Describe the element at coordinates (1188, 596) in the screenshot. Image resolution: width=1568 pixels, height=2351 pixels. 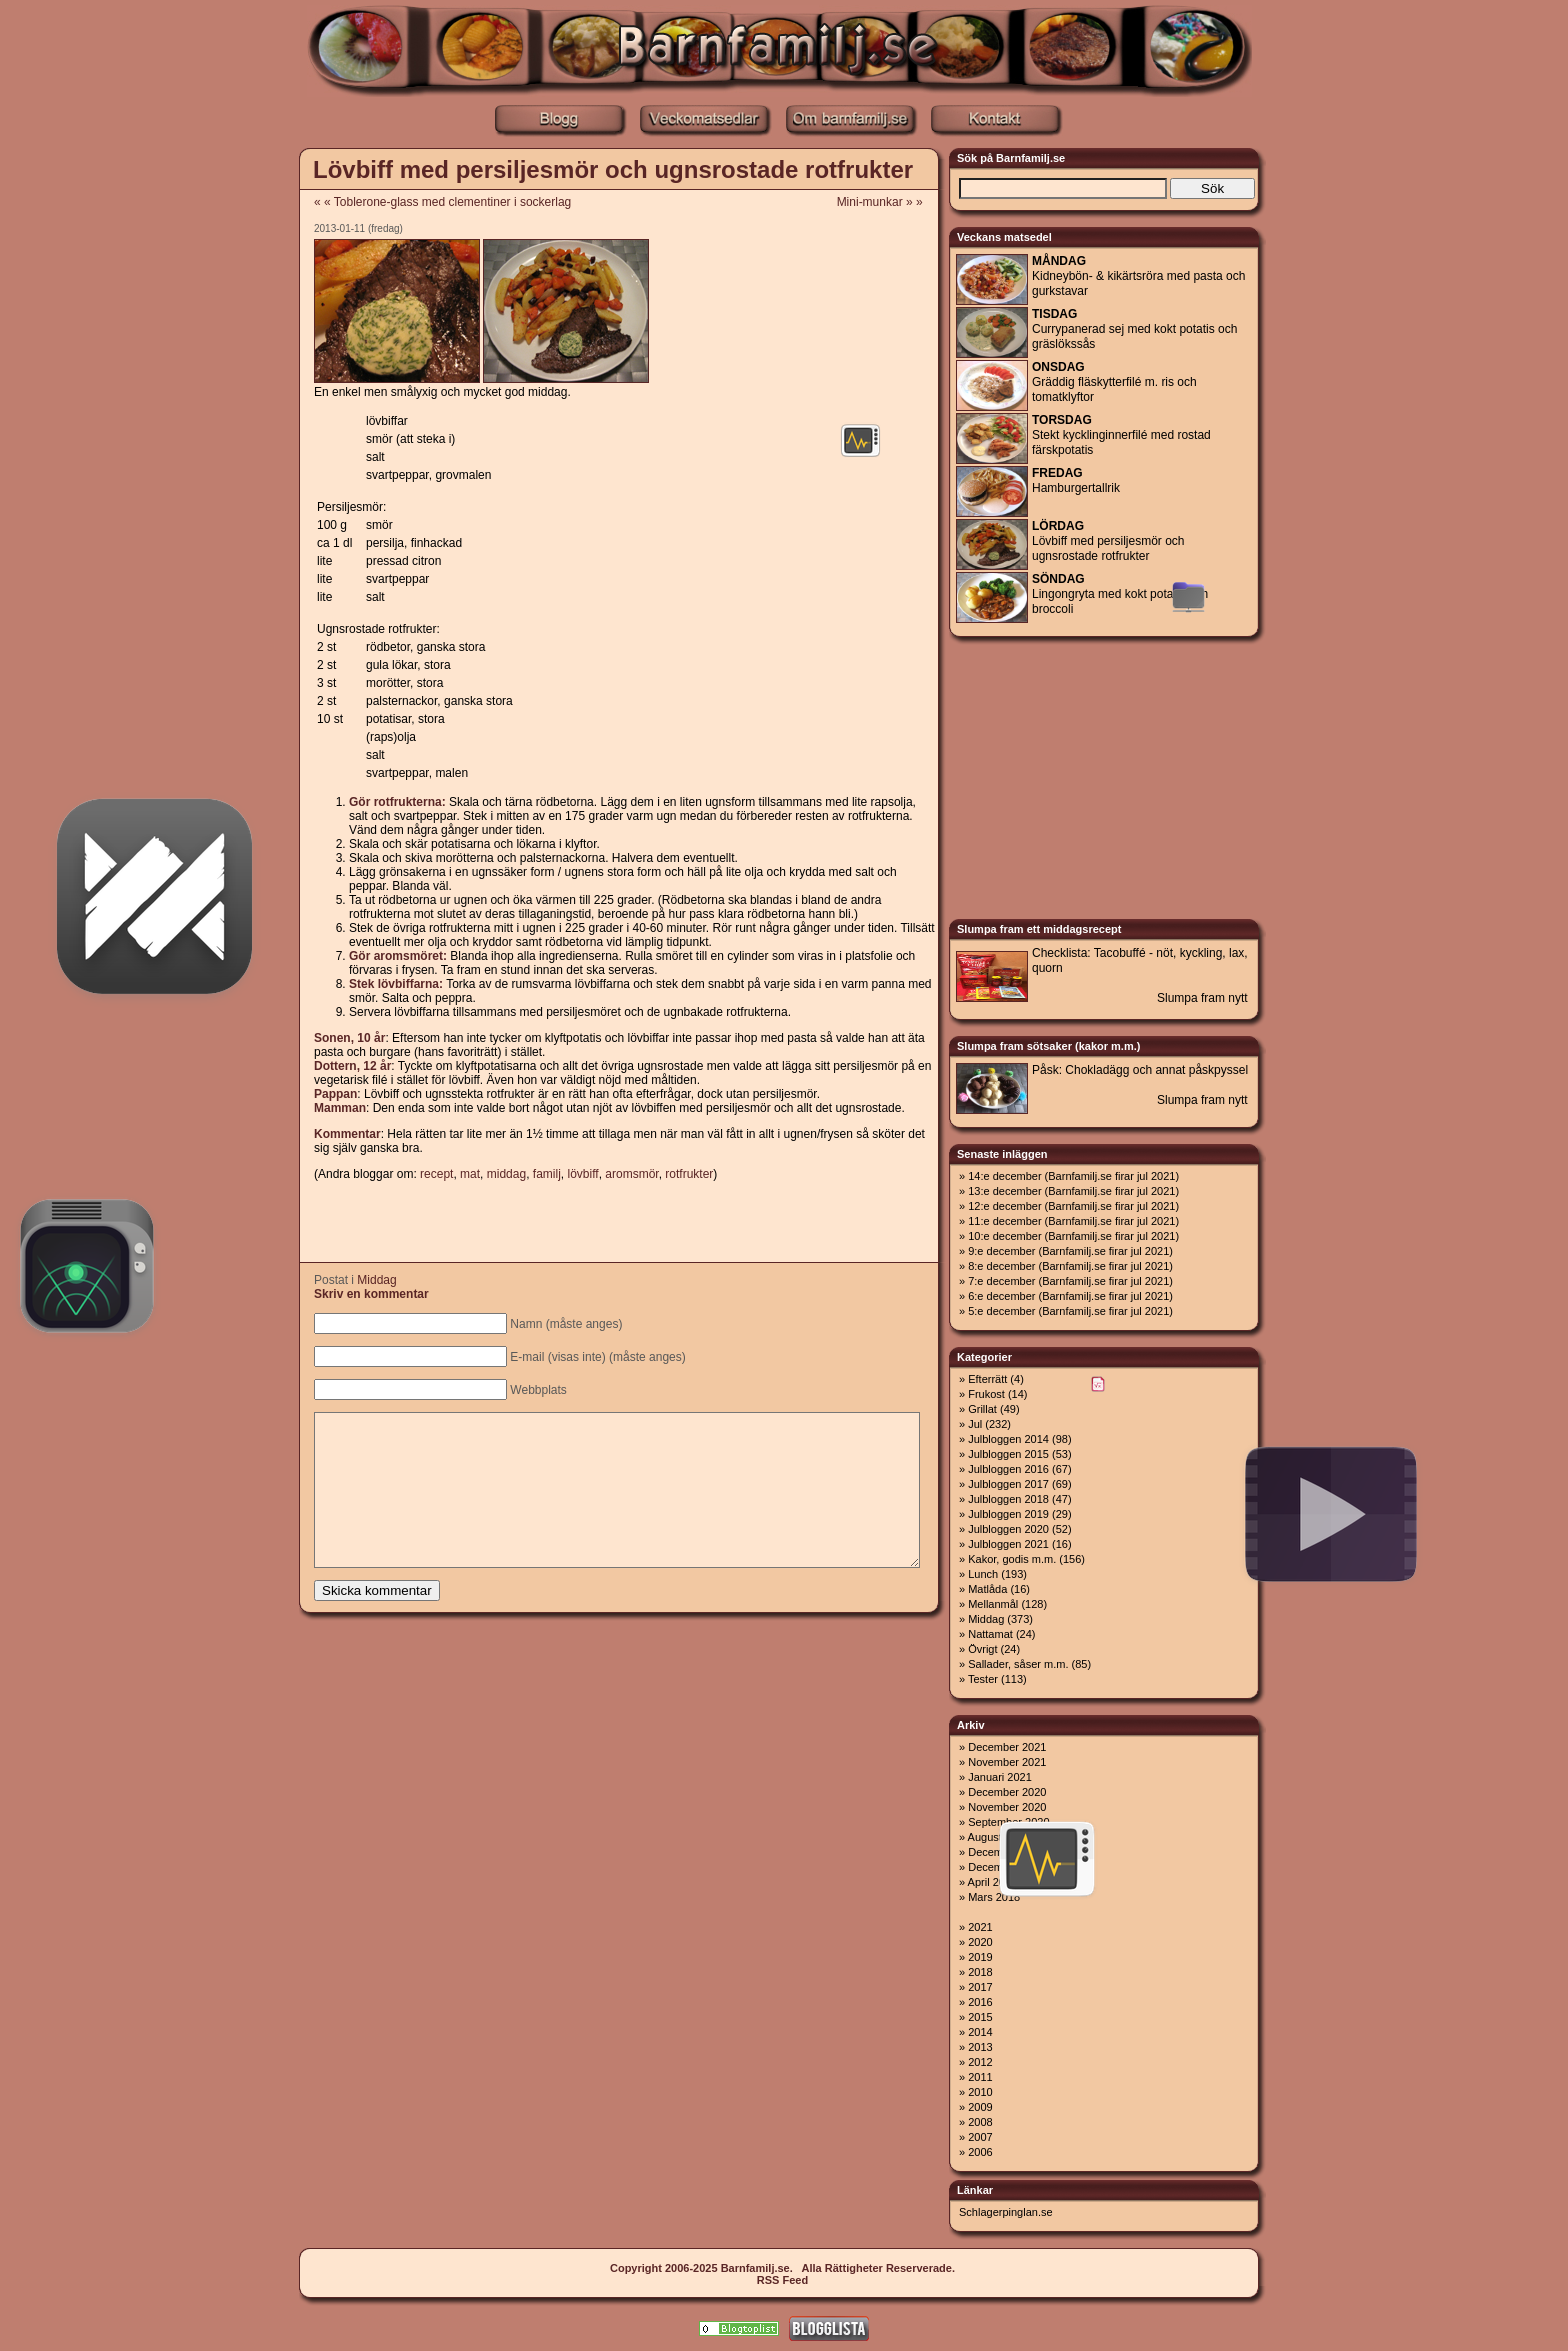
I see `access files stored on a remote server or network location` at that location.